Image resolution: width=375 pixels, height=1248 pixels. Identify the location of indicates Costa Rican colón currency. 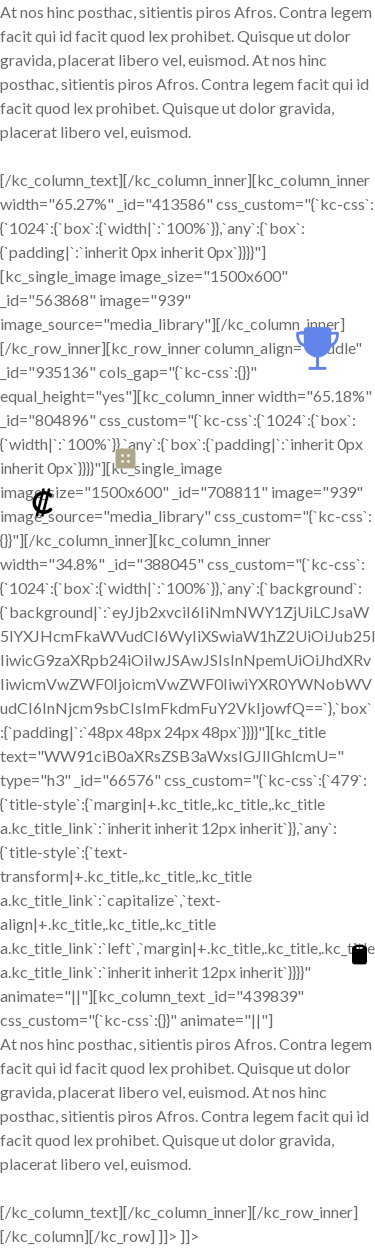
(42, 502).